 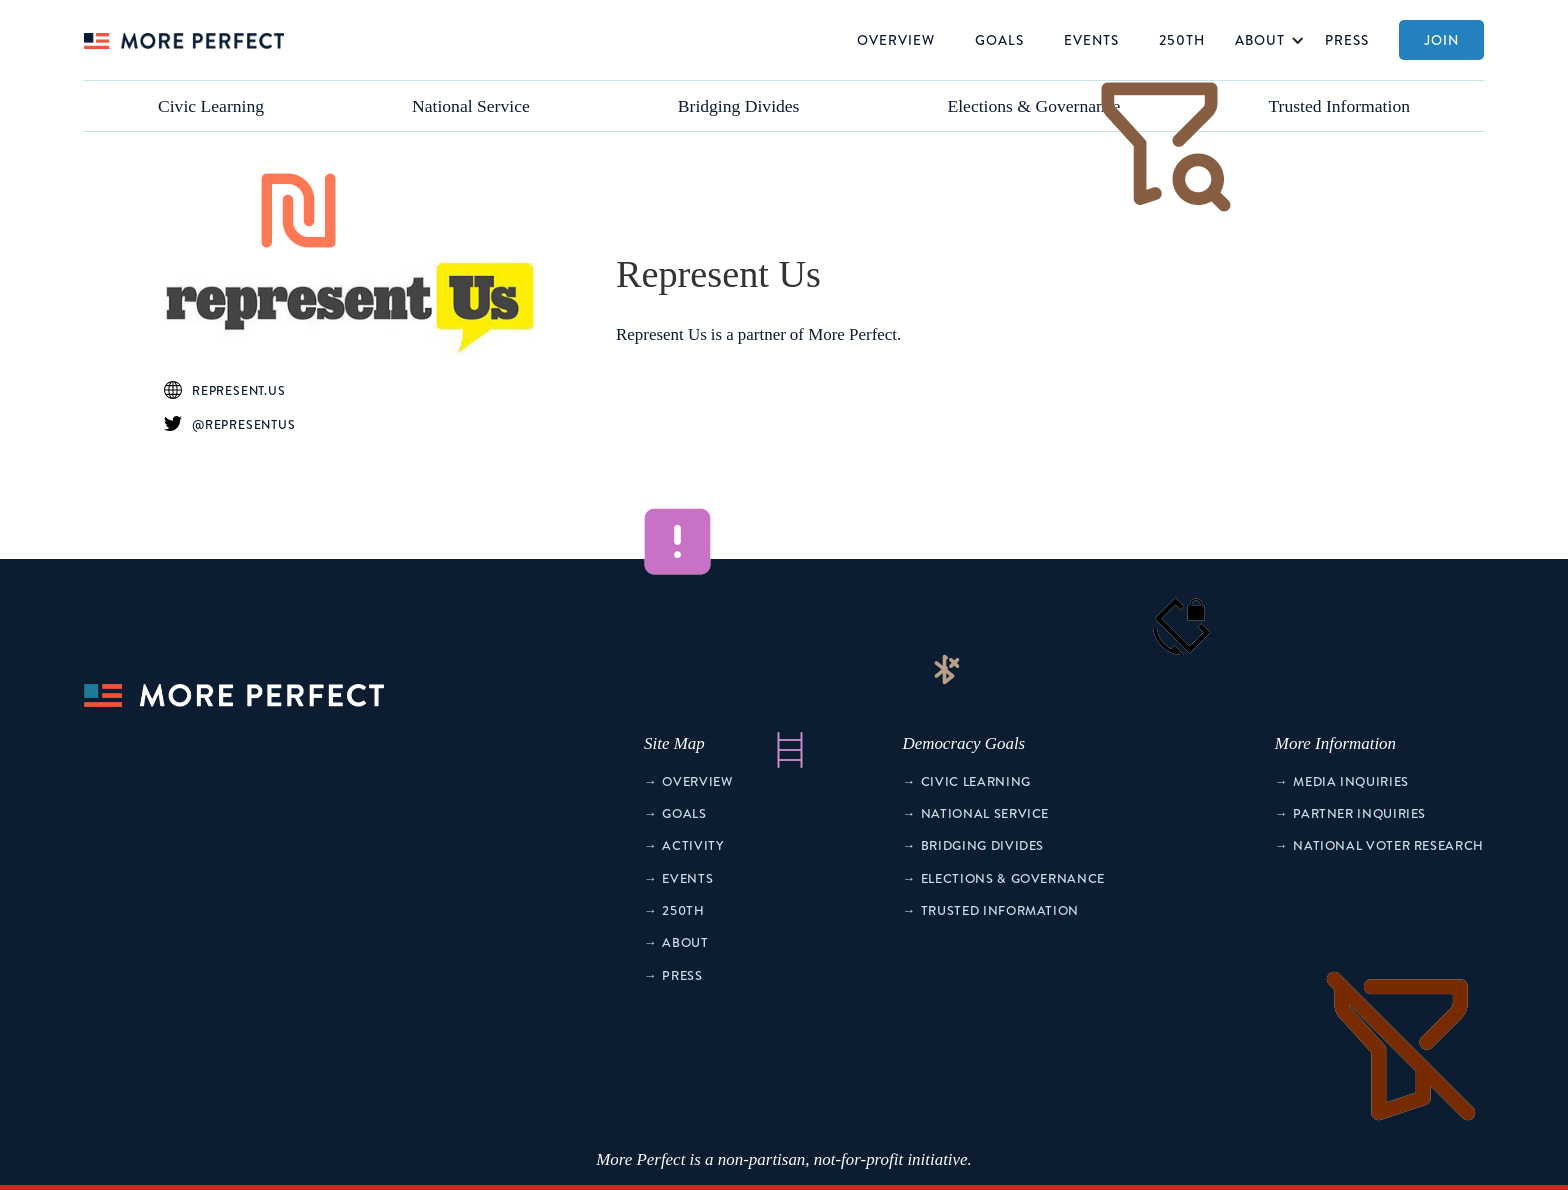 What do you see at coordinates (1182, 625) in the screenshot?
I see `lock screen rotation to current orientation` at bounding box center [1182, 625].